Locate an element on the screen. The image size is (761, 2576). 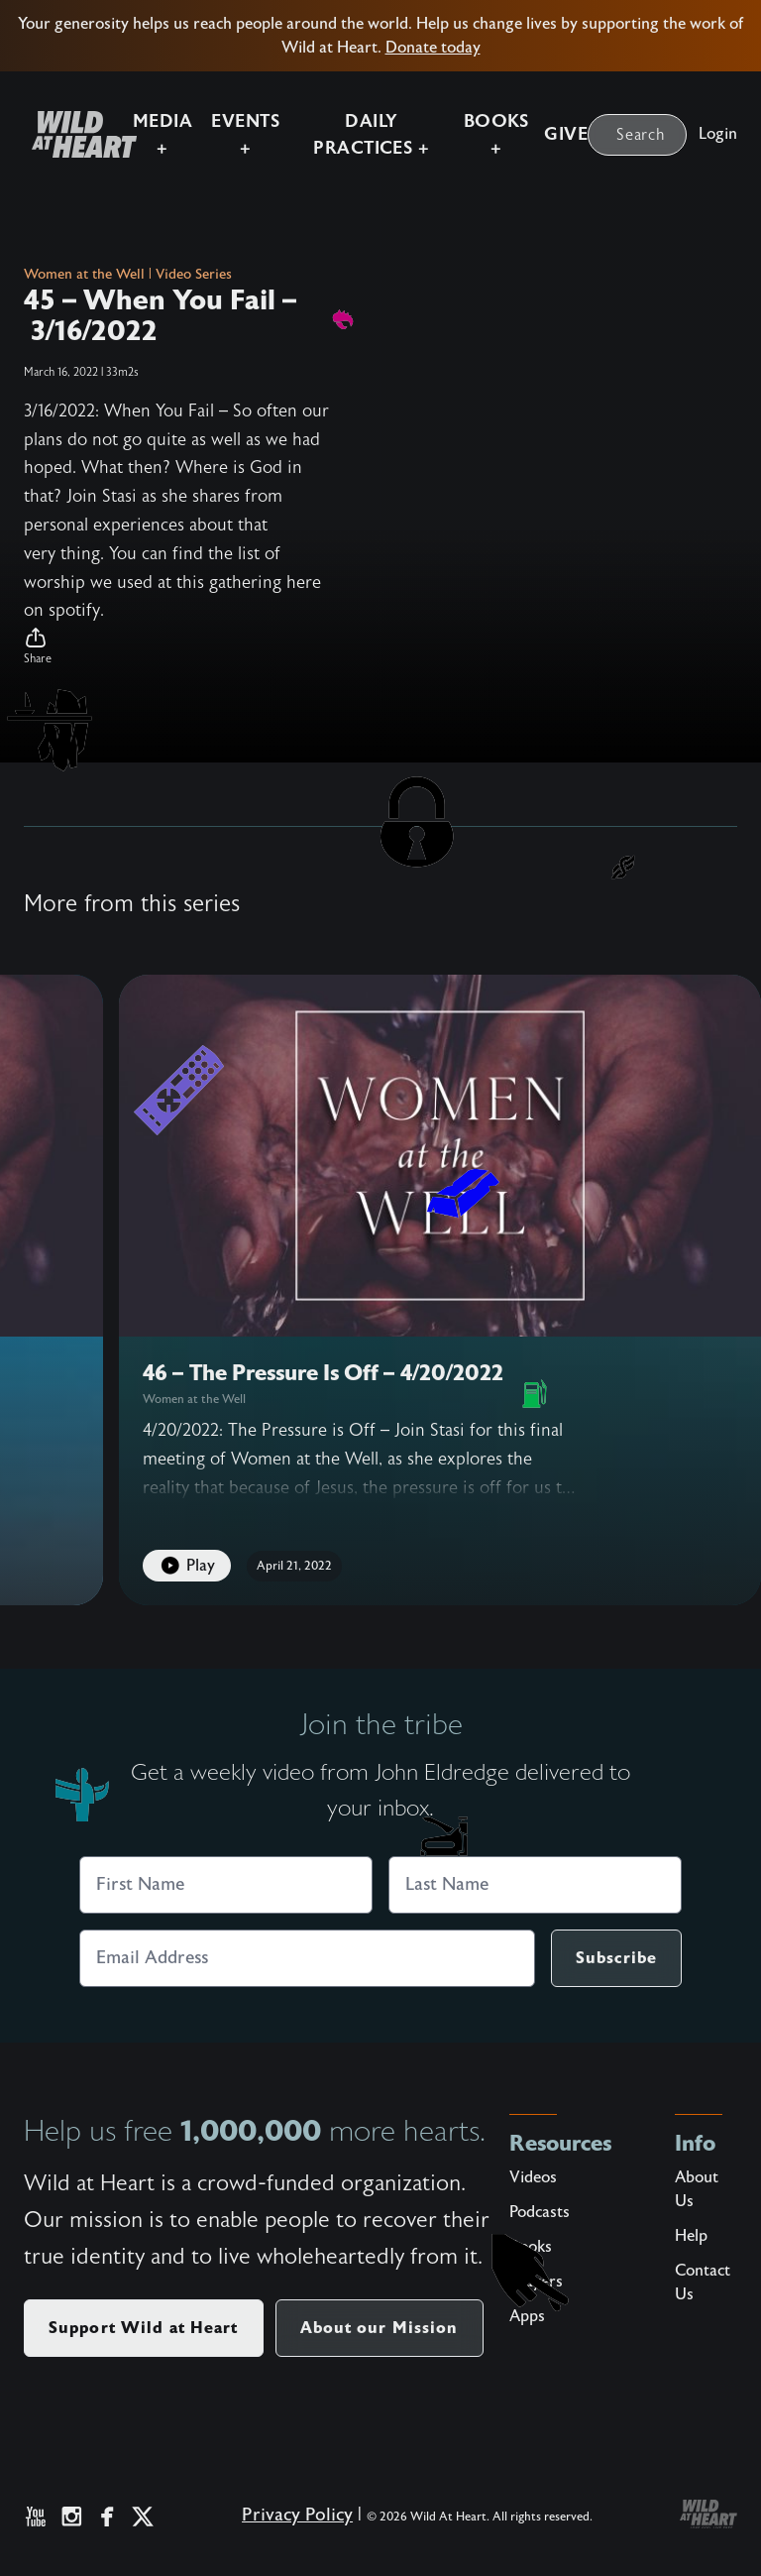
use heavy-duty stapler tool is located at coordinates (444, 1835).